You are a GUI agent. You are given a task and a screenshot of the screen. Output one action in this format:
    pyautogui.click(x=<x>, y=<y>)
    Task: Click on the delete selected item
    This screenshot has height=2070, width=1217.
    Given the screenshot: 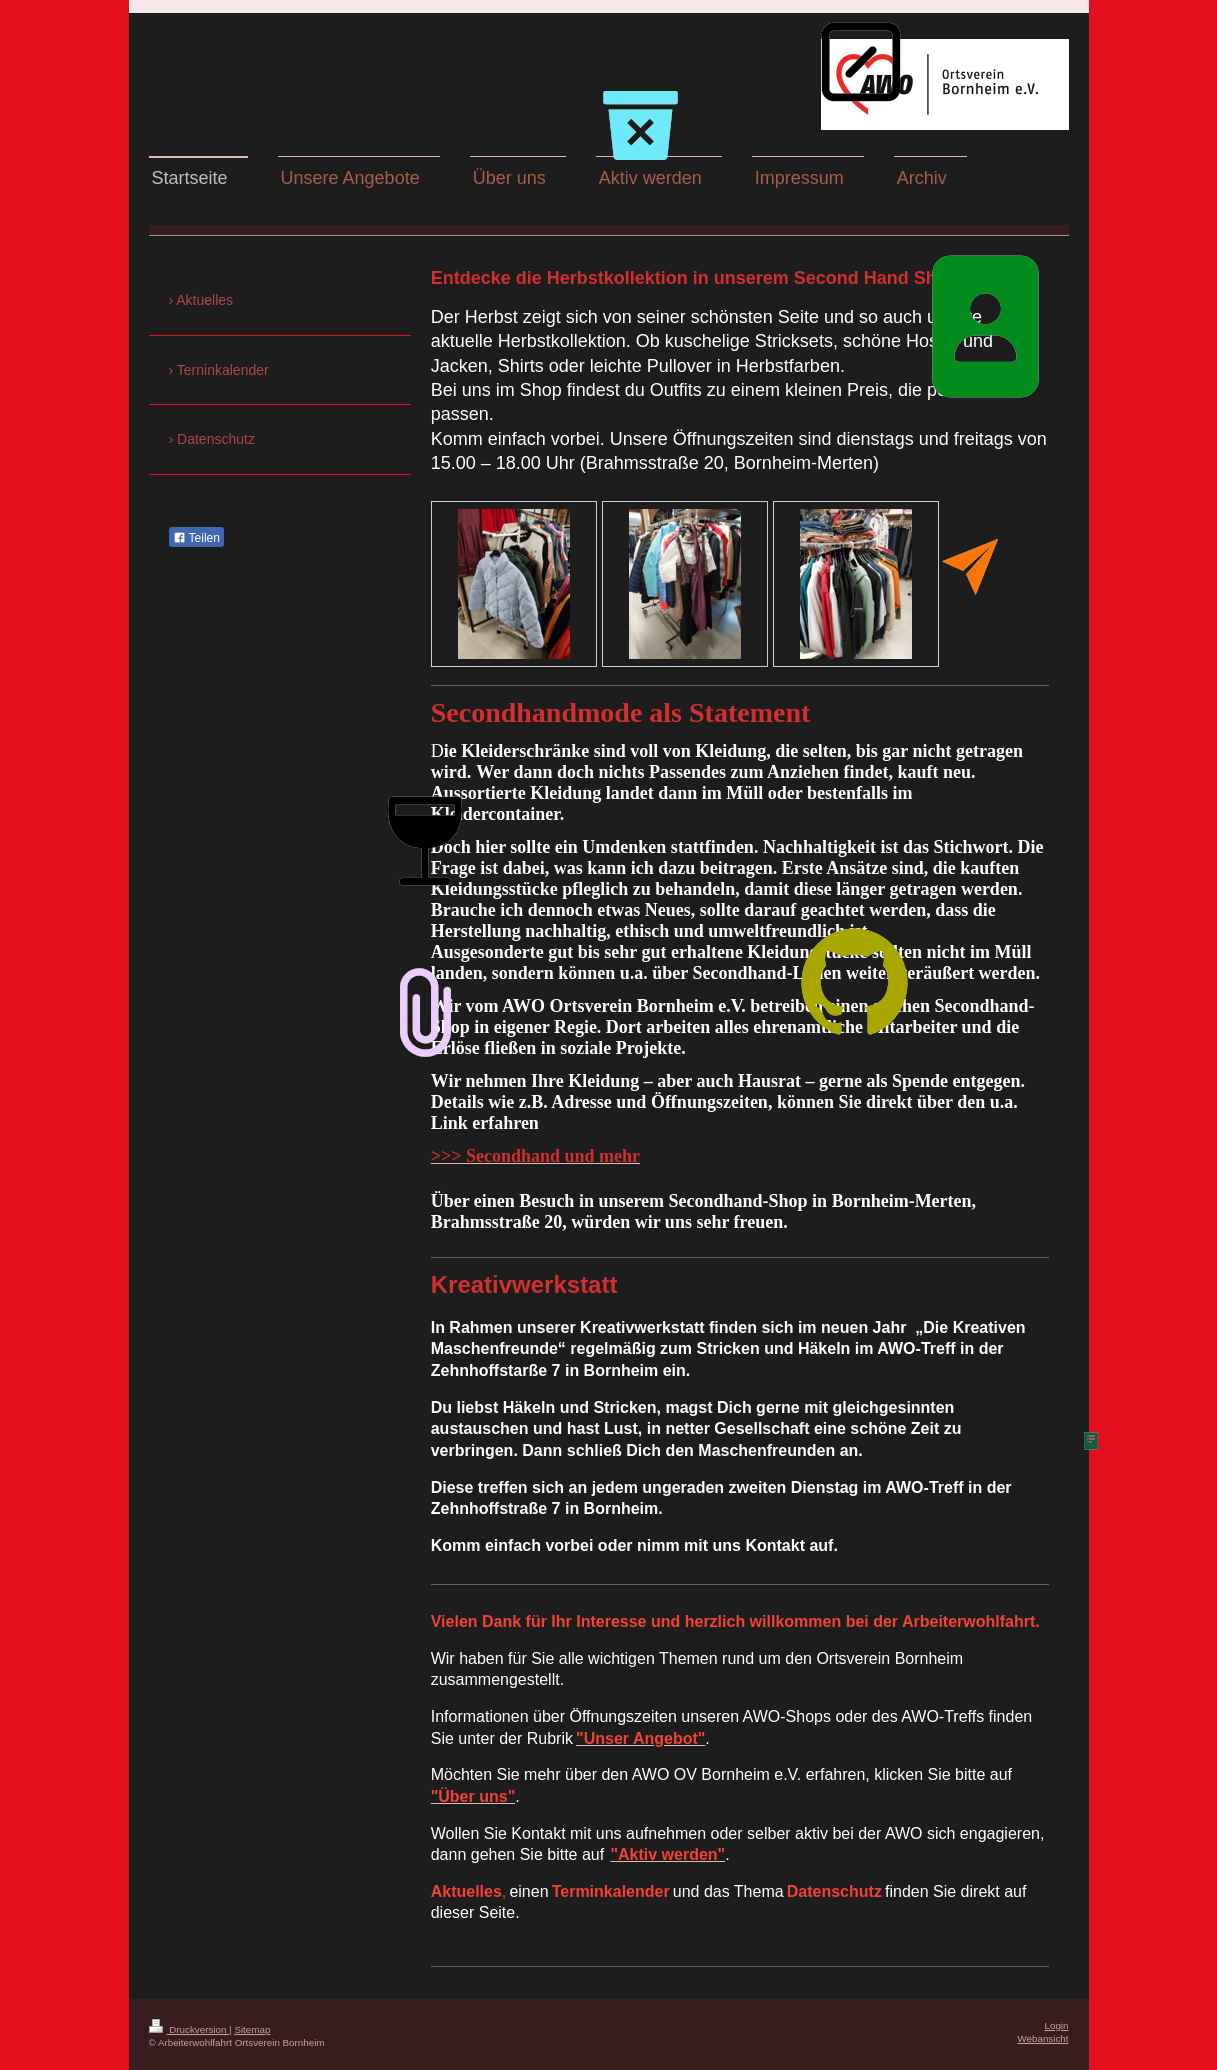 What is the action you would take?
    pyautogui.click(x=640, y=125)
    